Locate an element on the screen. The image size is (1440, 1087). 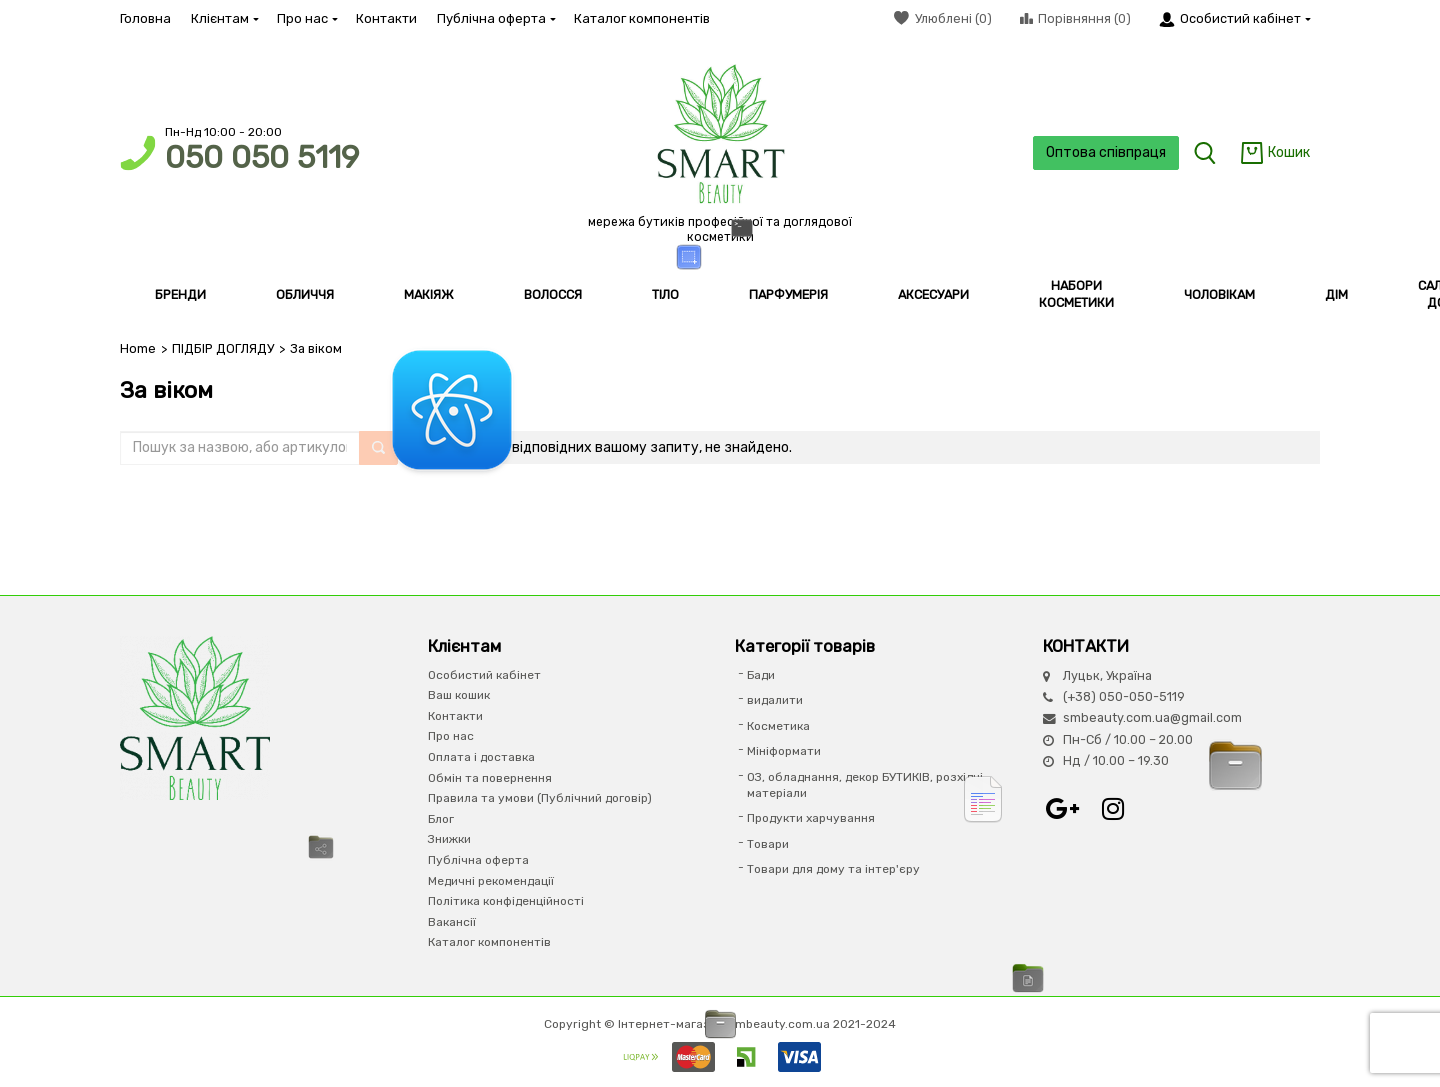
access developer tools and settings is located at coordinates (983, 799).